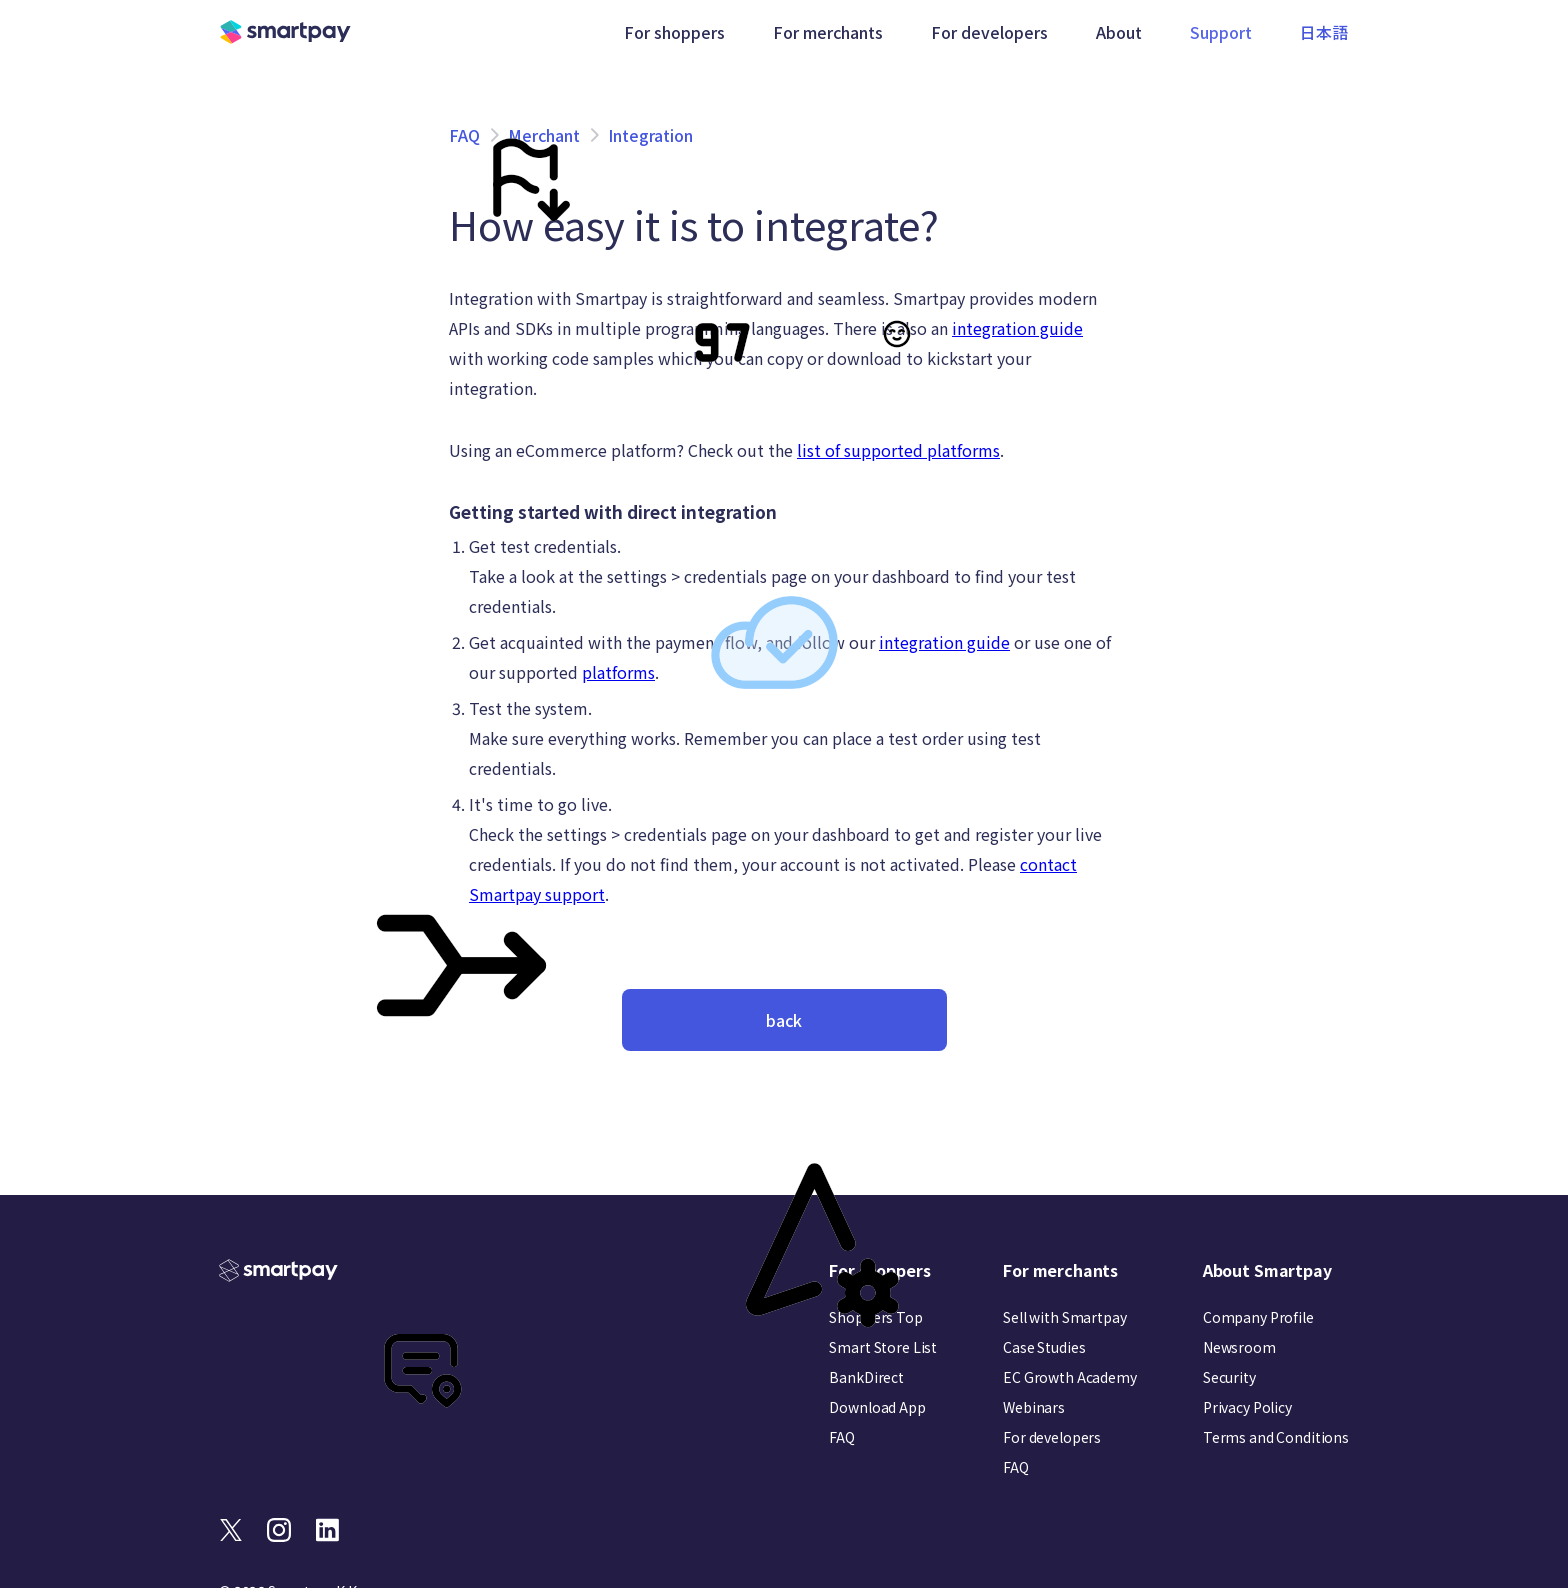 This screenshot has width=1568, height=1588. Describe the element at coordinates (814, 1239) in the screenshot. I see `configure navigation settings` at that location.